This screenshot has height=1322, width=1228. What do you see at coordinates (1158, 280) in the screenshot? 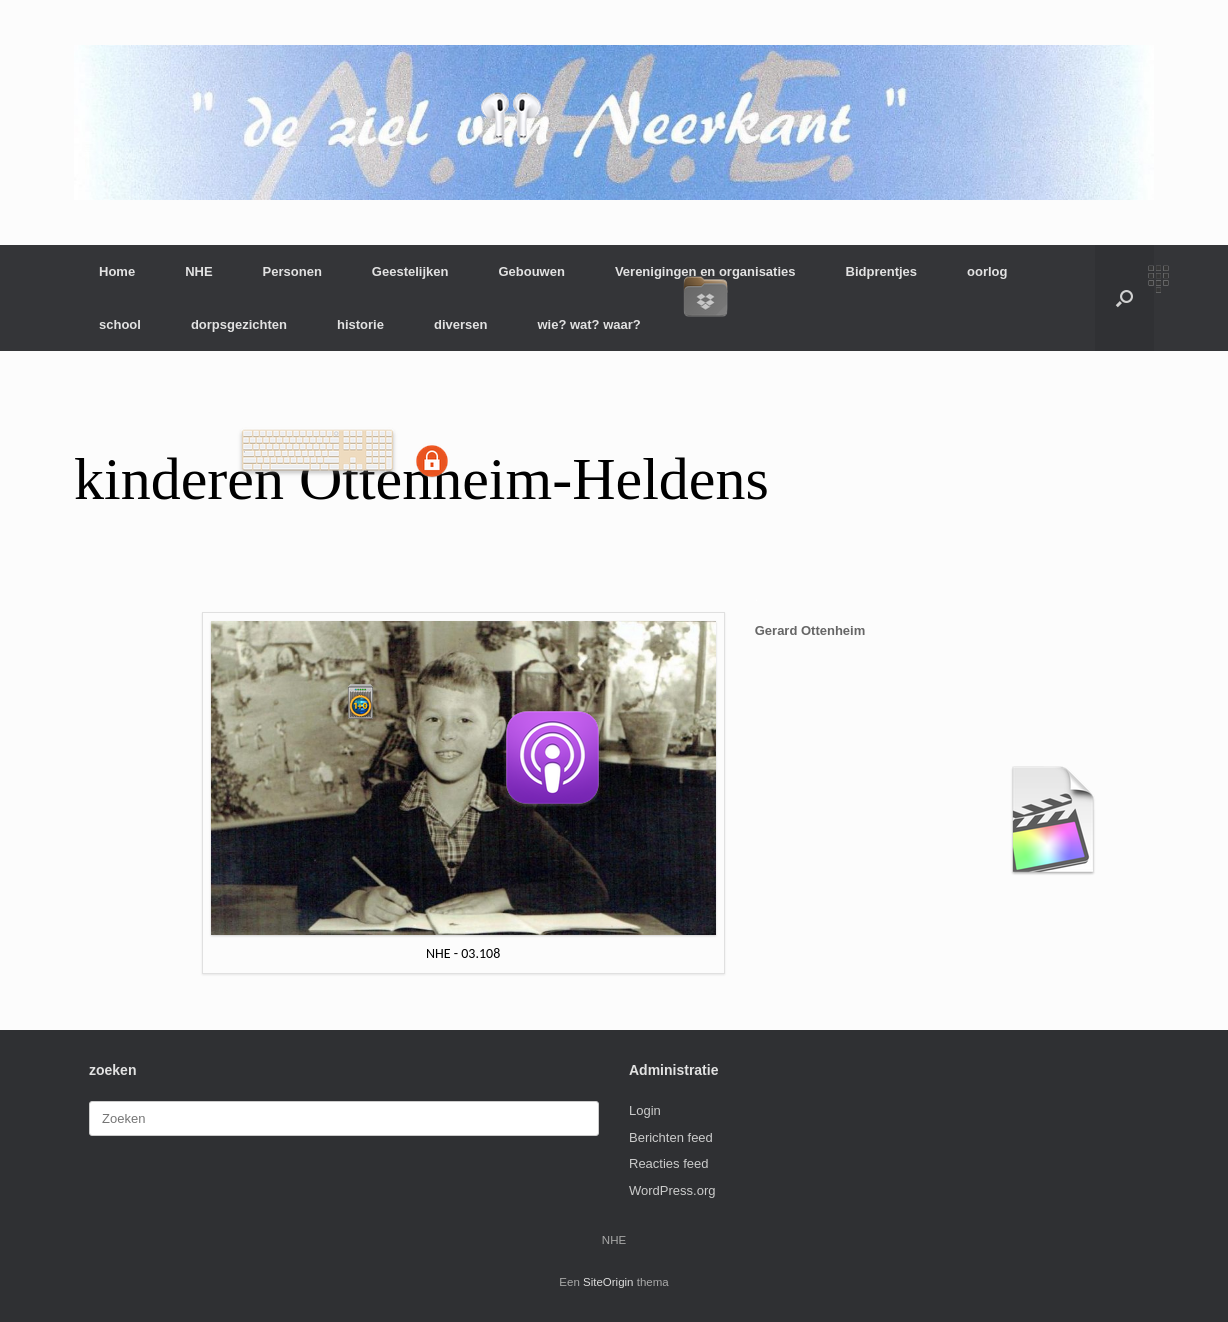
I see `open the phone dialpad` at bounding box center [1158, 280].